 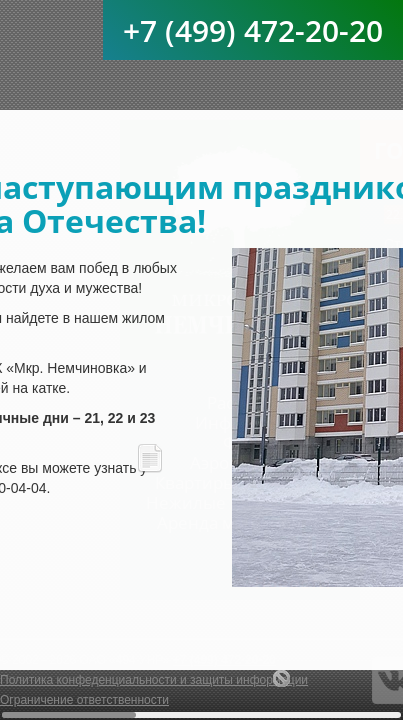 What do you see at coordinates (150, 458) in the screenshot?
I see `open a plain text file` at bounding box center [150, 458].